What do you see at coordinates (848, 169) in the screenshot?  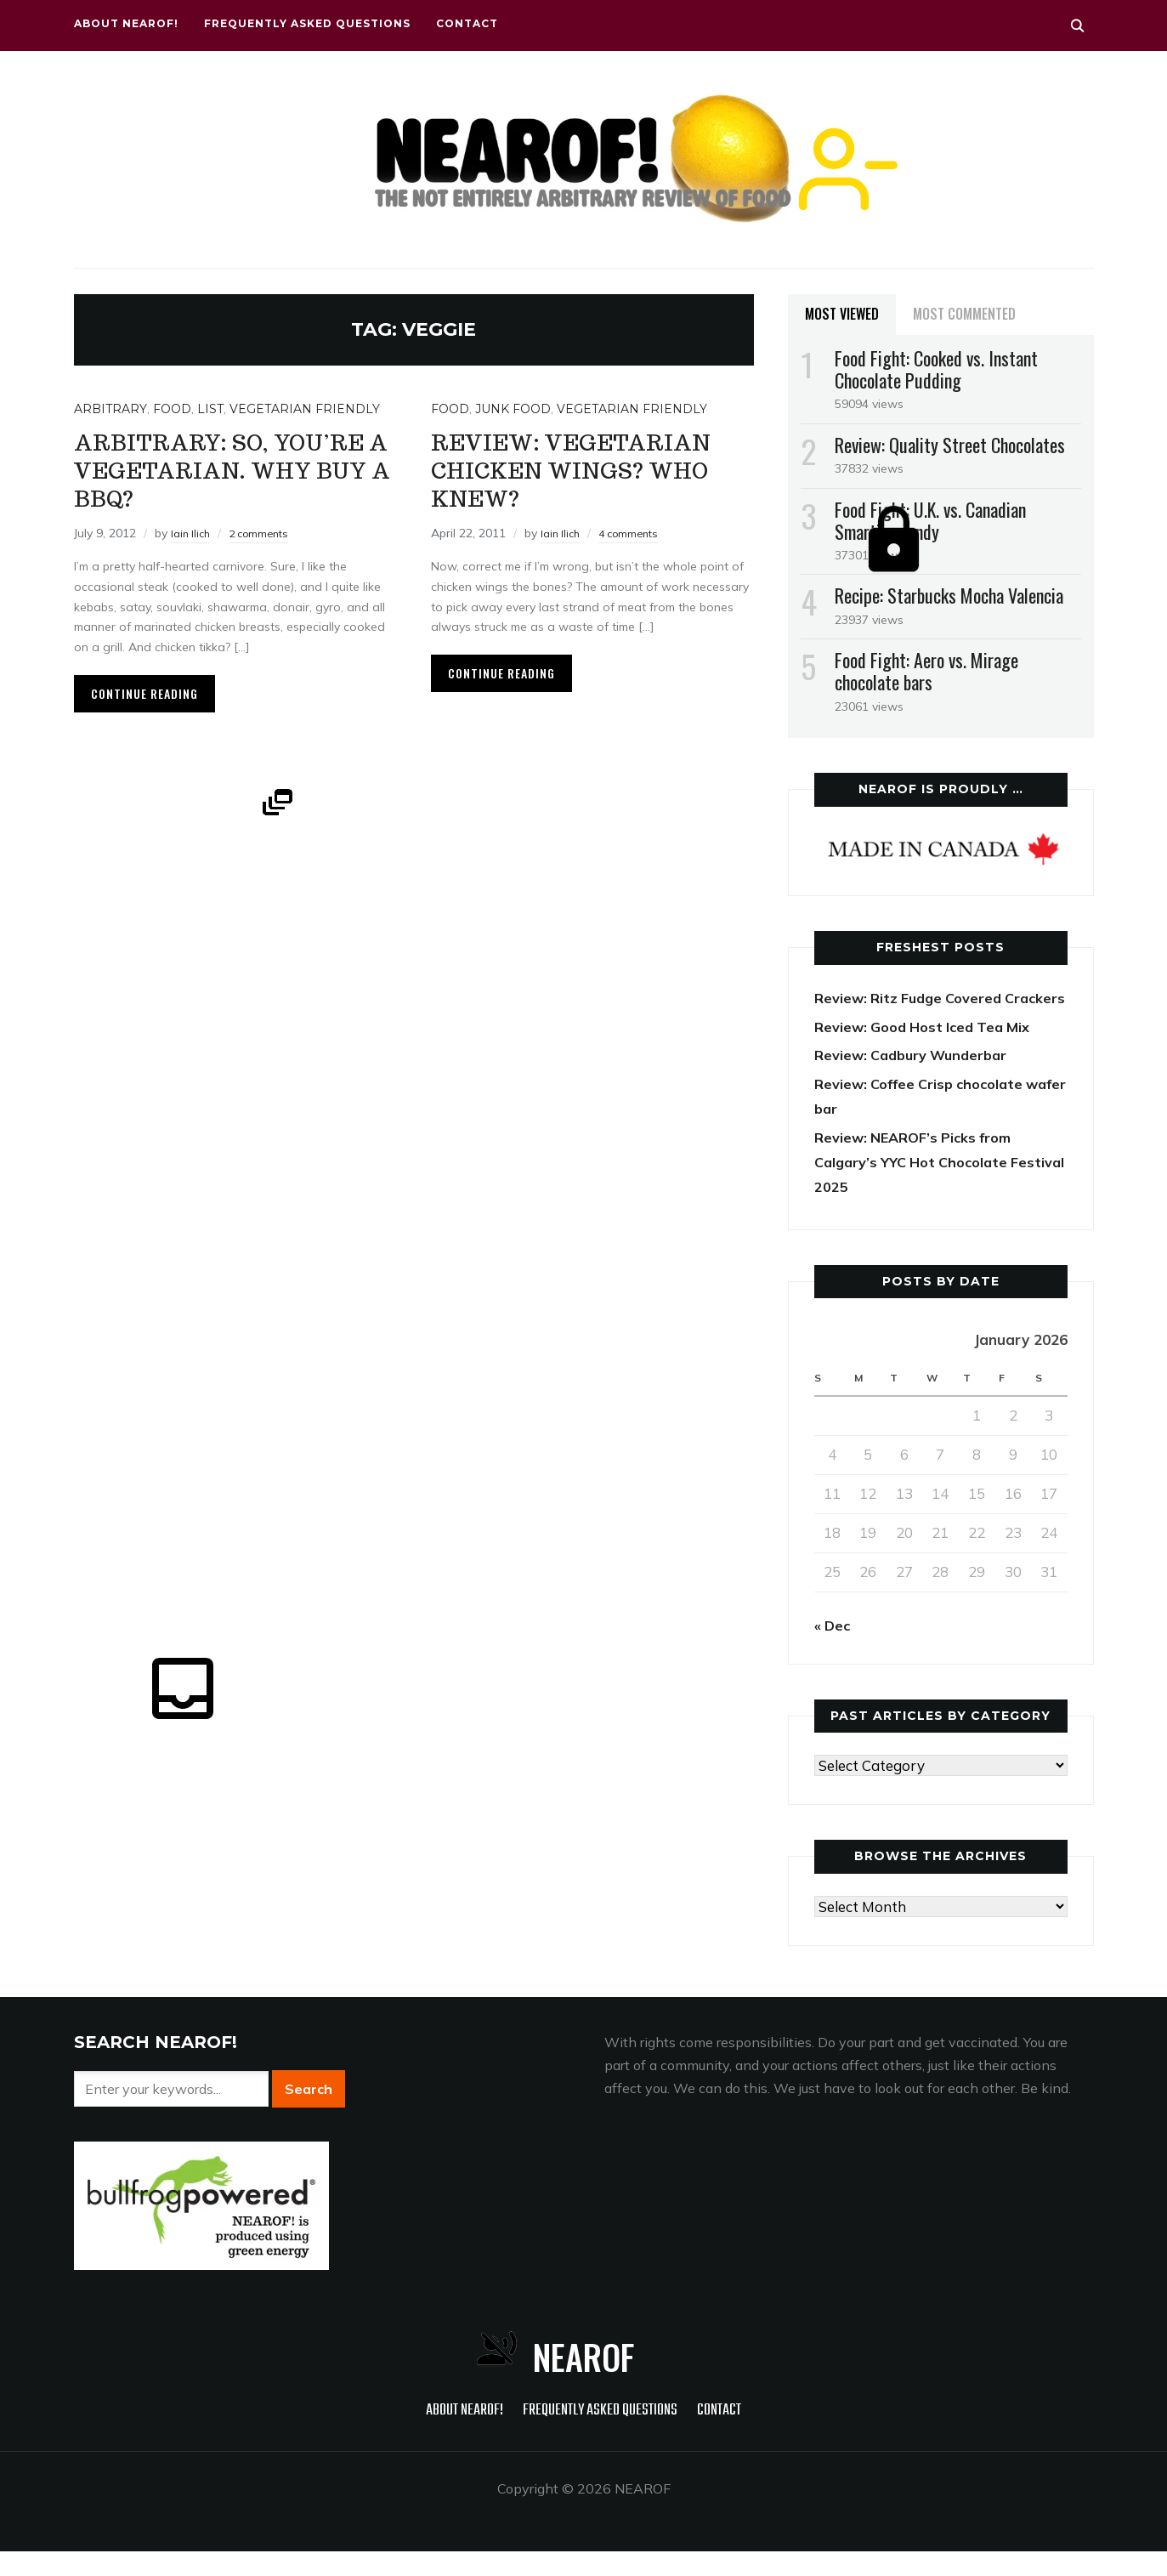 I see `remove a user or contact` at bounding box center [848, 169].